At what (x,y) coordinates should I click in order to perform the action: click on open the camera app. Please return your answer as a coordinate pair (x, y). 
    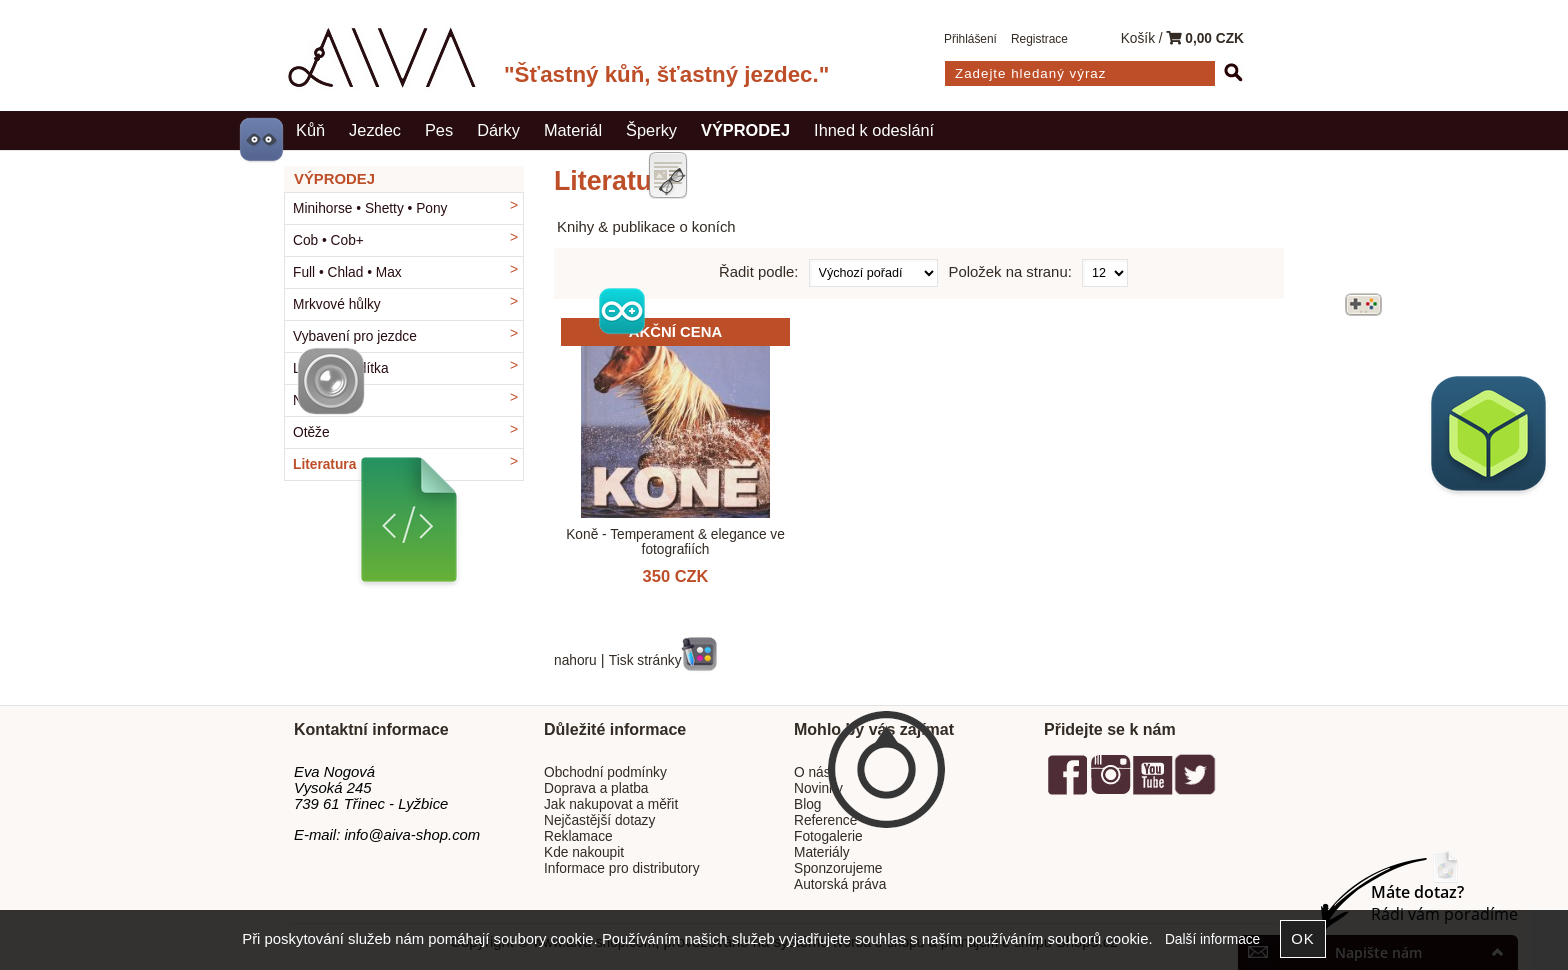
    Looking at the image, I should click on (331, 381).